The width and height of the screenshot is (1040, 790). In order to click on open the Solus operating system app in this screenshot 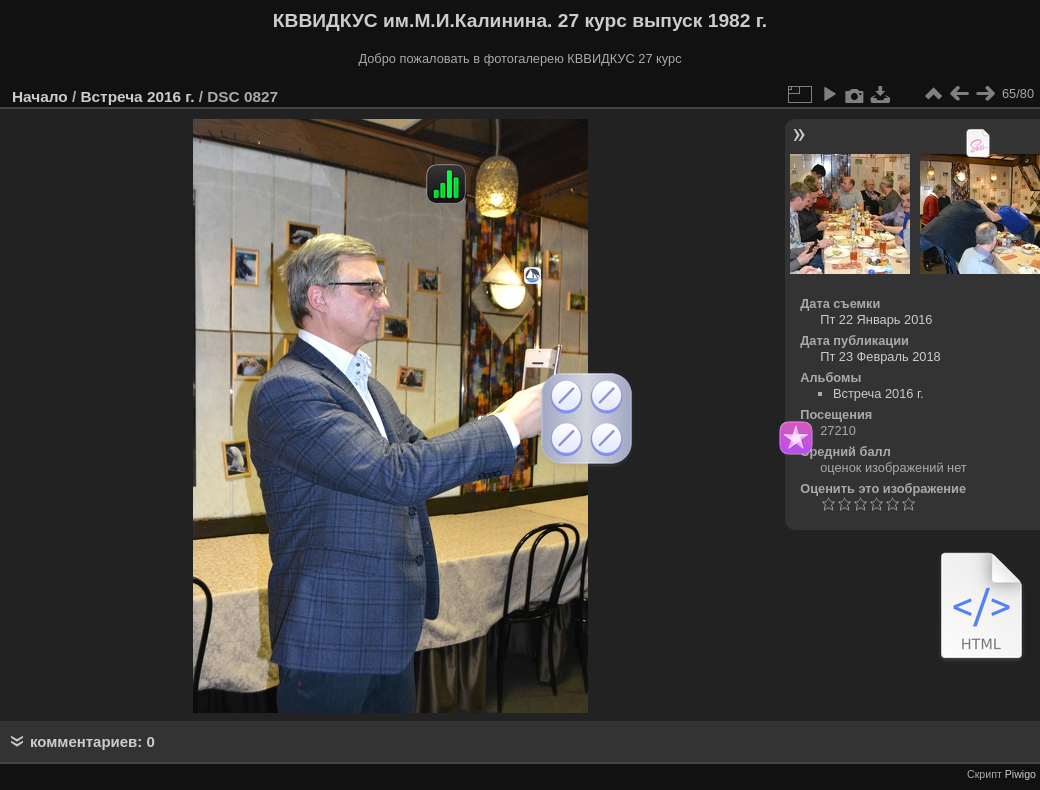, I will do `click(532, 275)`.